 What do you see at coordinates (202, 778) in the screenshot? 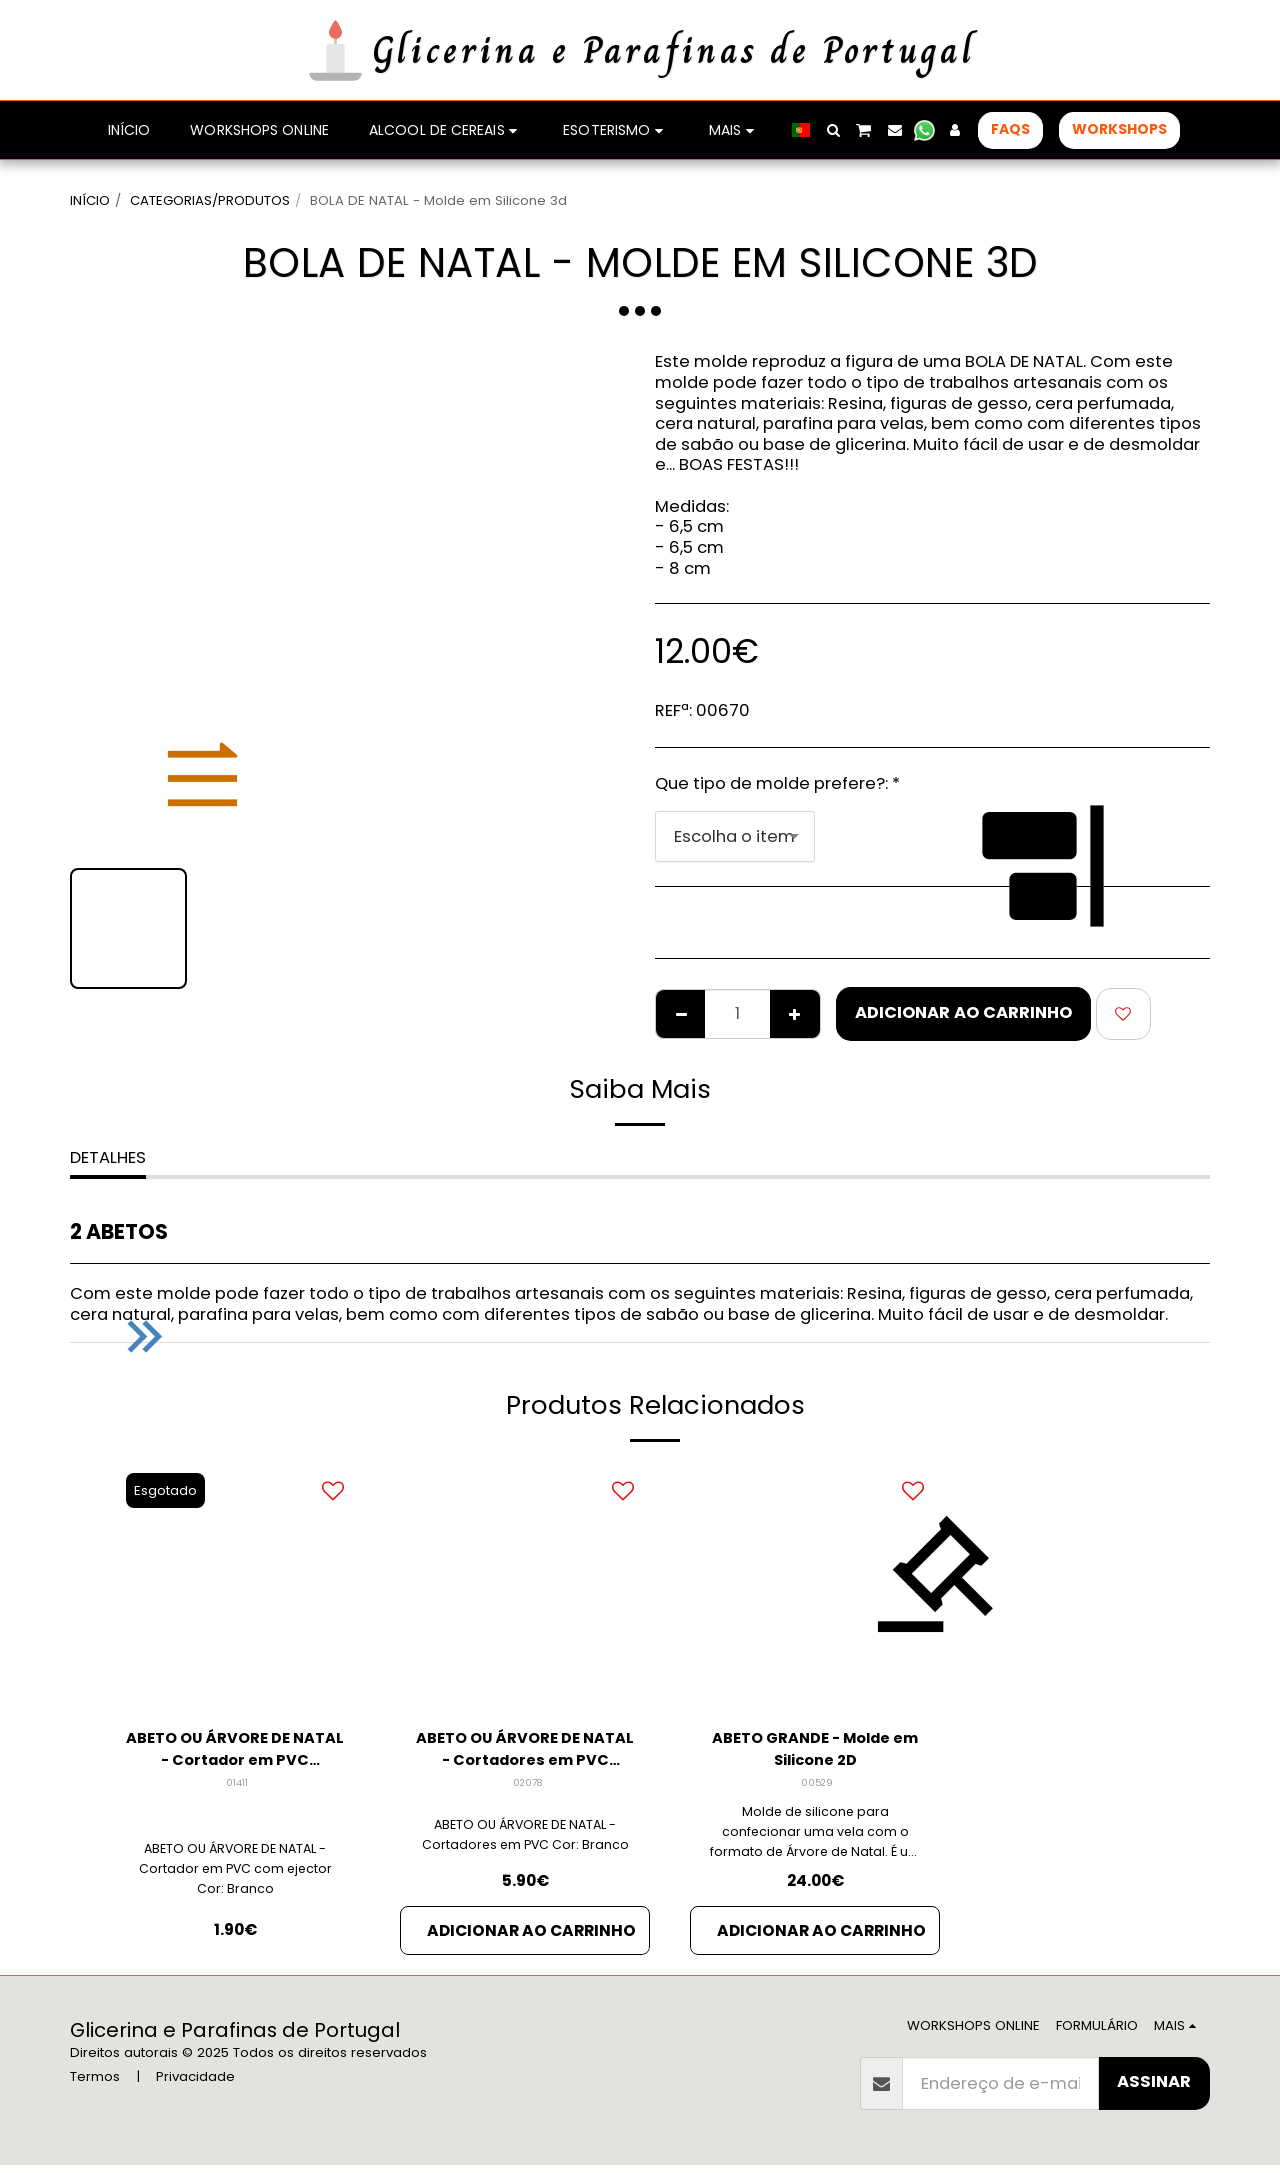
I see `play items in sequential order` at bounding box center [202, 778].